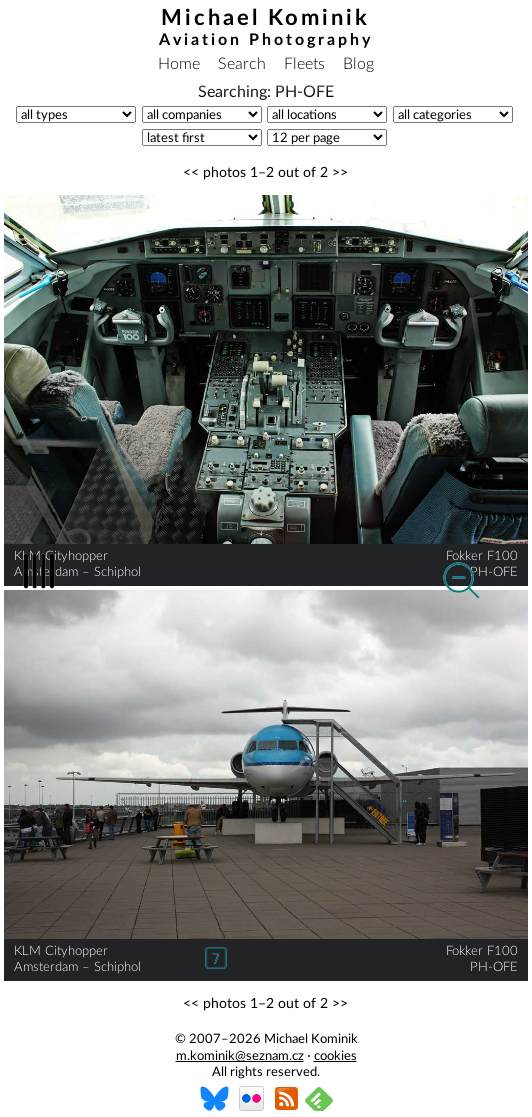 This screenshot has height=1117, width=532. What do you see at coordinates (216, 958) in the screenshot?
I see `indicates item number seven in a list or sequence` at bounding box center [216, 958].